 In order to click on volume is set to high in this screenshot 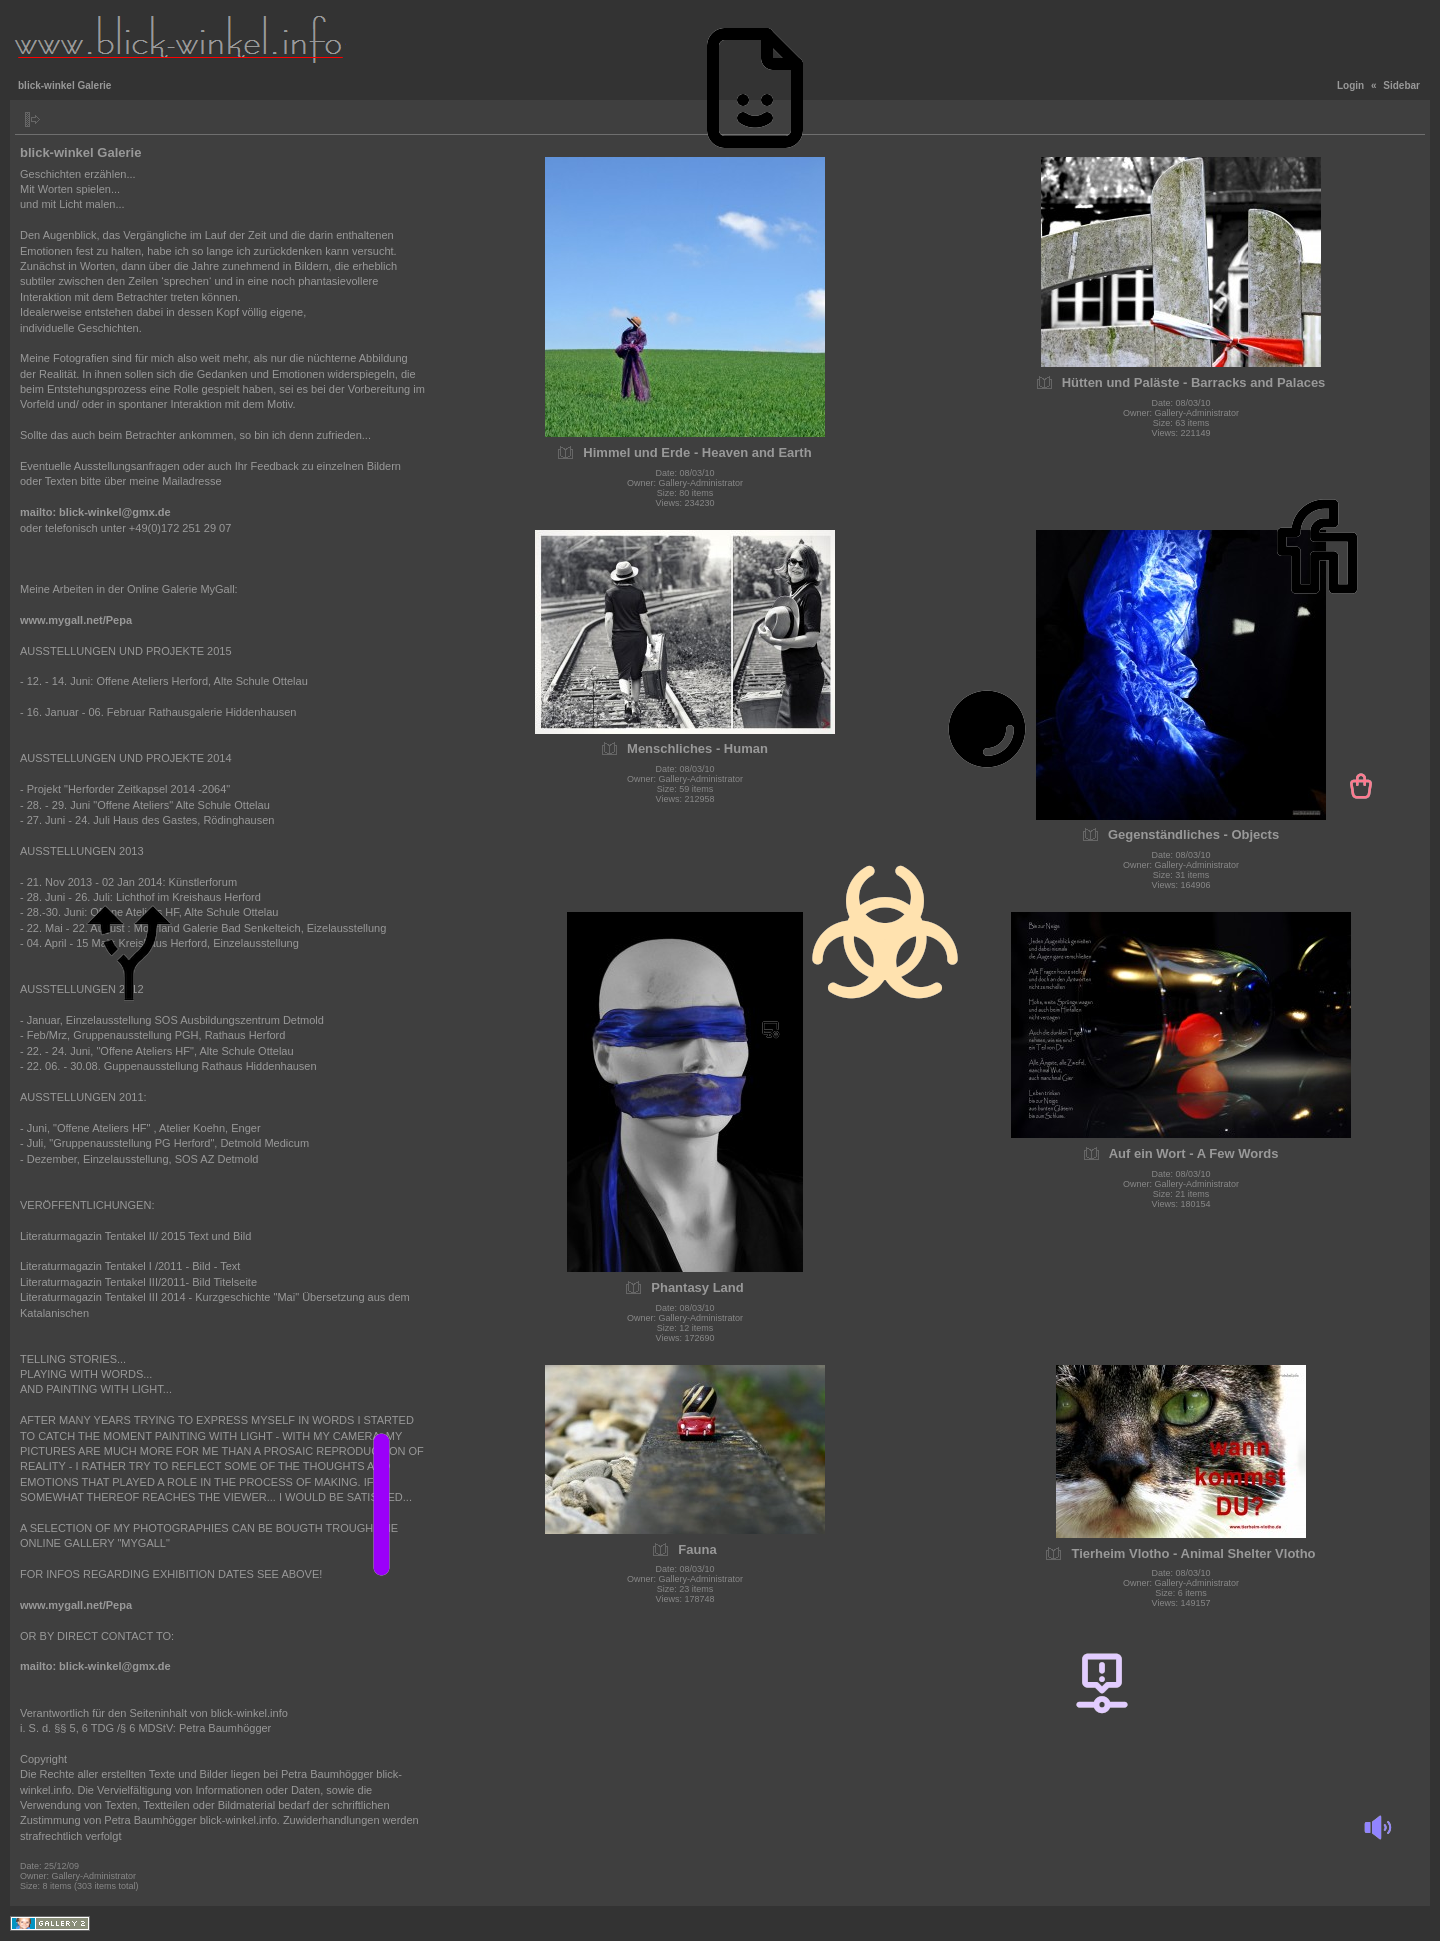, I will do `click(1377, 1827)`.